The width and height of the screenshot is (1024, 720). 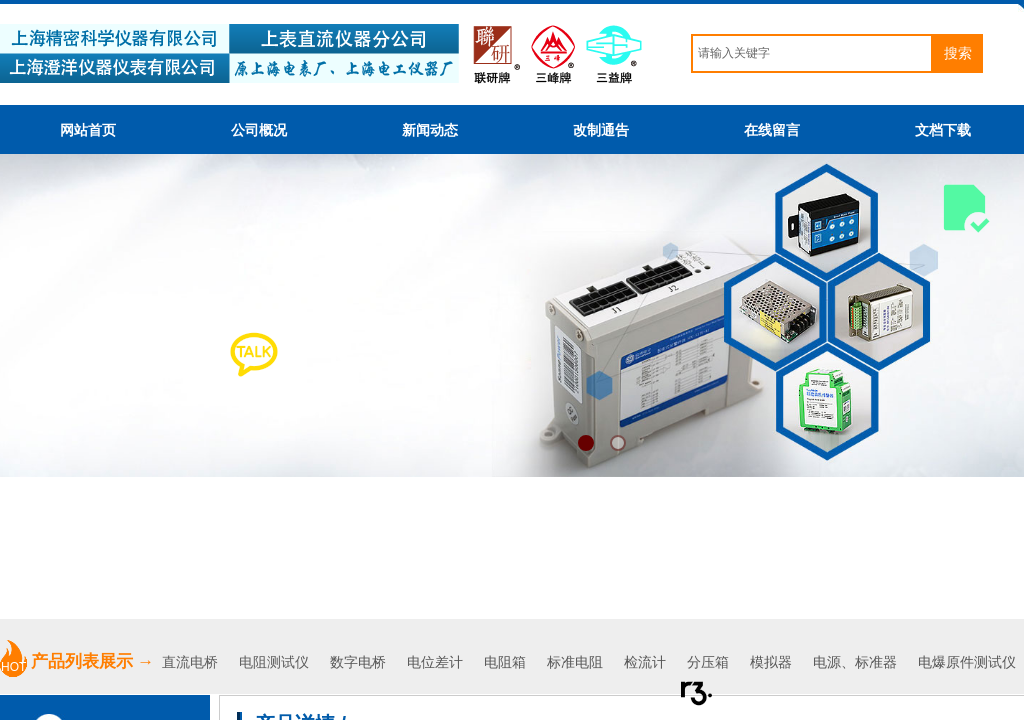 I want to click on open KakaoTalk messenger, so click(x=254, y=353).